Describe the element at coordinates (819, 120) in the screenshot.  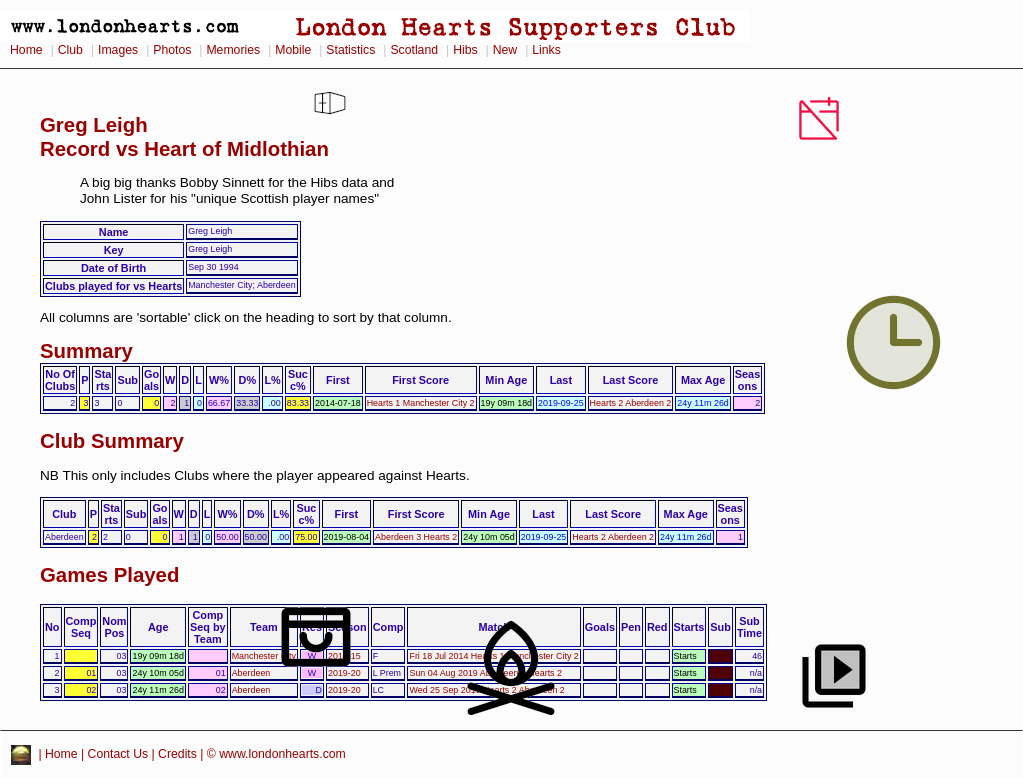
I see `disable calendar or scheduling features` at that location.